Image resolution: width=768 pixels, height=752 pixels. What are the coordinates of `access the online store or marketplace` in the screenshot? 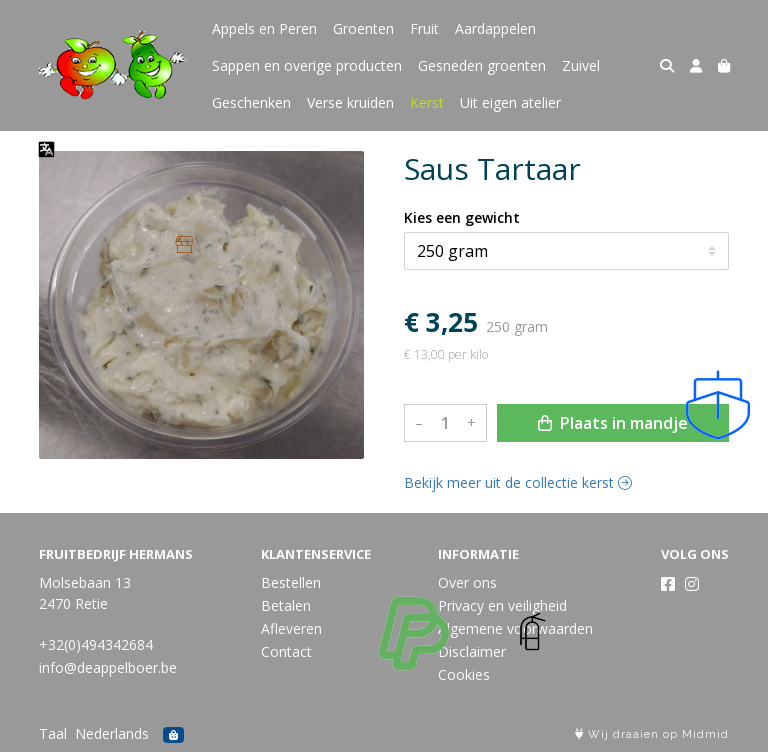 It's located at (184, 244).